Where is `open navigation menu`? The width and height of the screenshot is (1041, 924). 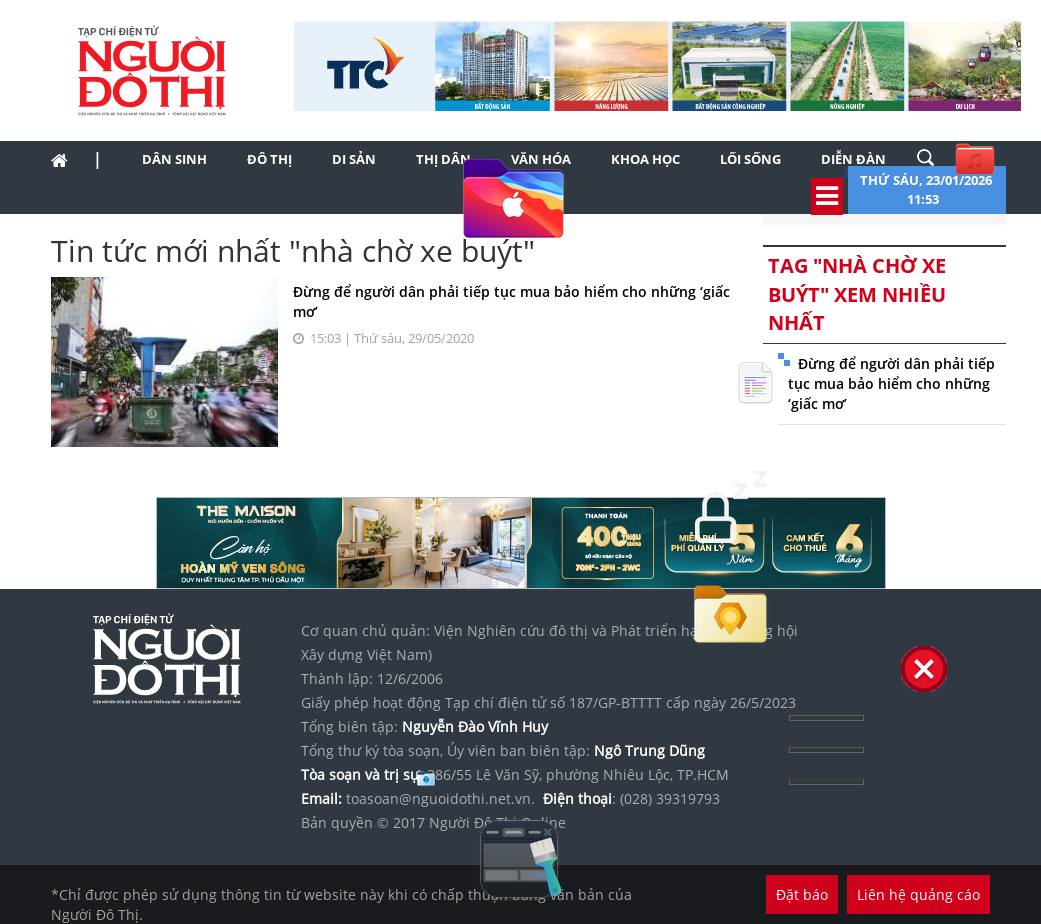
open navigation menu is located at coordinates (826, 752).